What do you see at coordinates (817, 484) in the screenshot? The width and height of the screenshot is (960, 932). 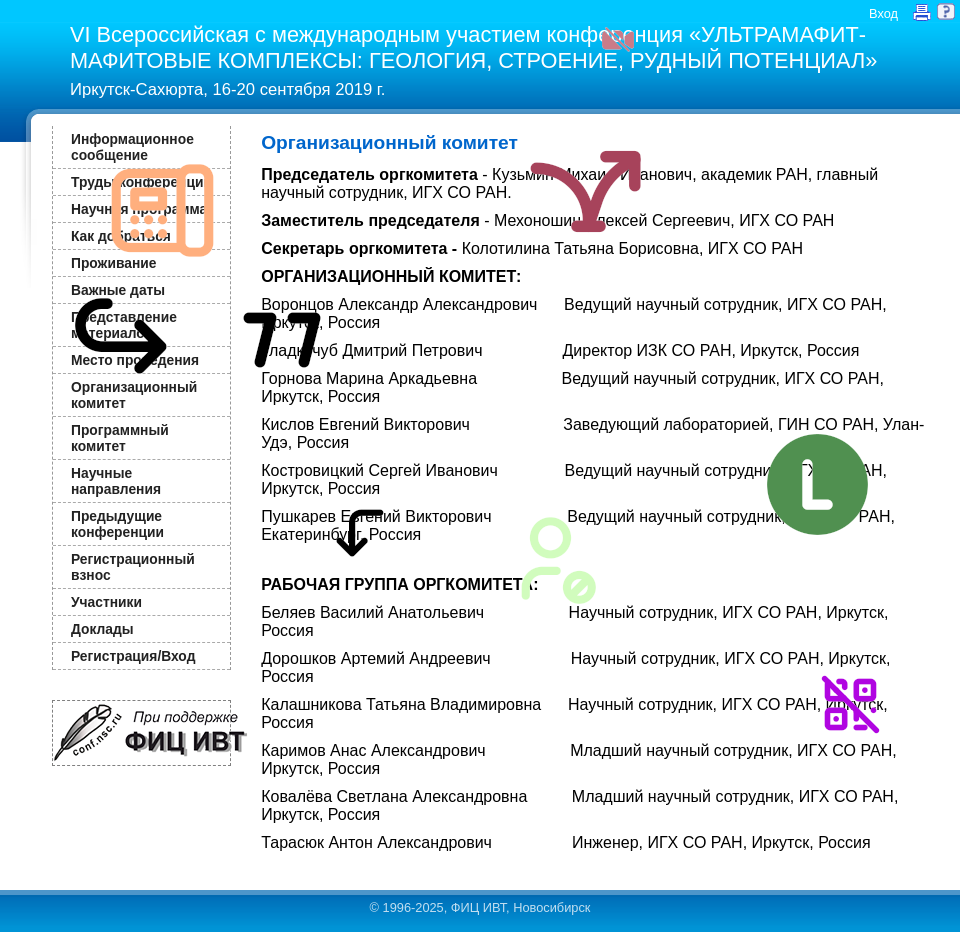 I see `indicates an item or category labeled "L"` at bounding box center [817, 484].